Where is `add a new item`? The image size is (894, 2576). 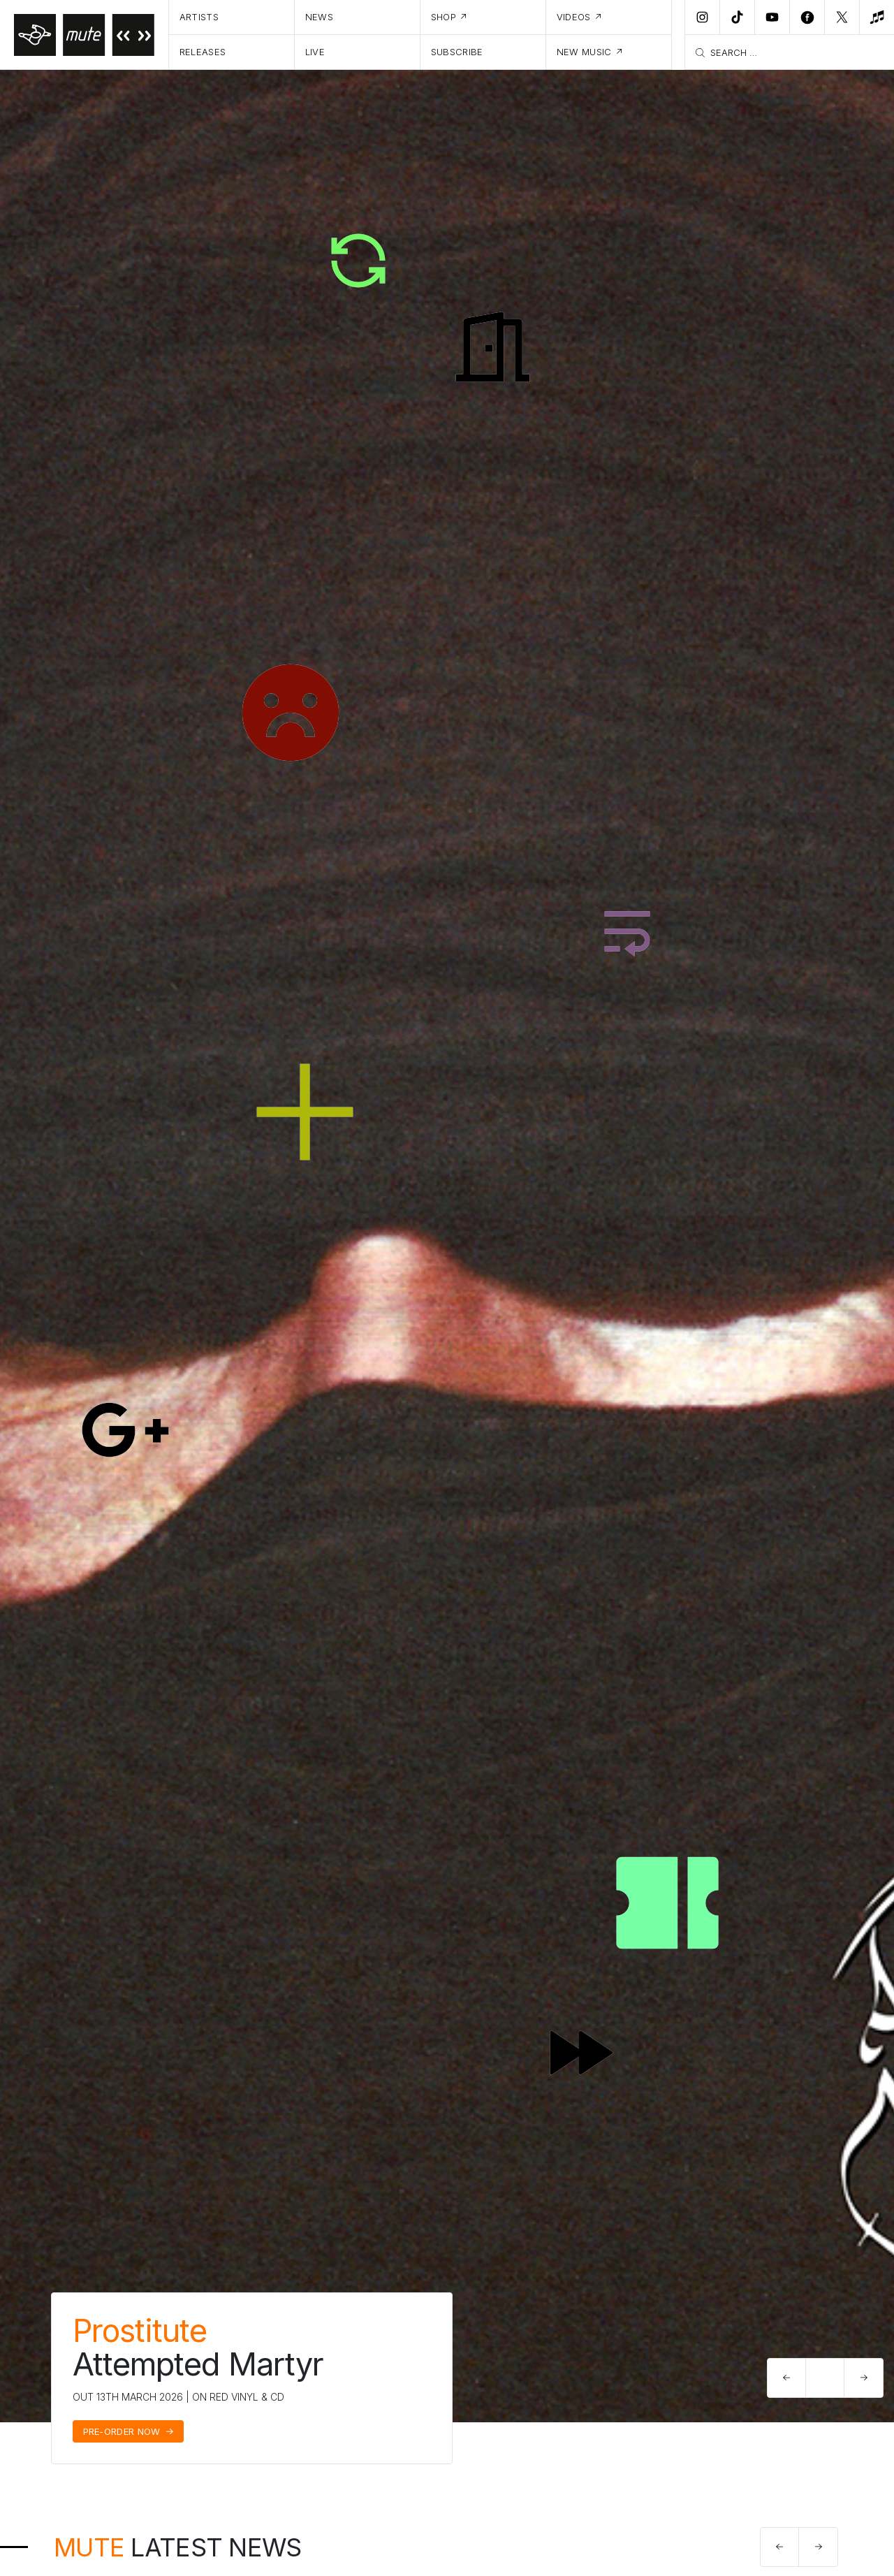 add a new item is located at coordinates (305, 1112).